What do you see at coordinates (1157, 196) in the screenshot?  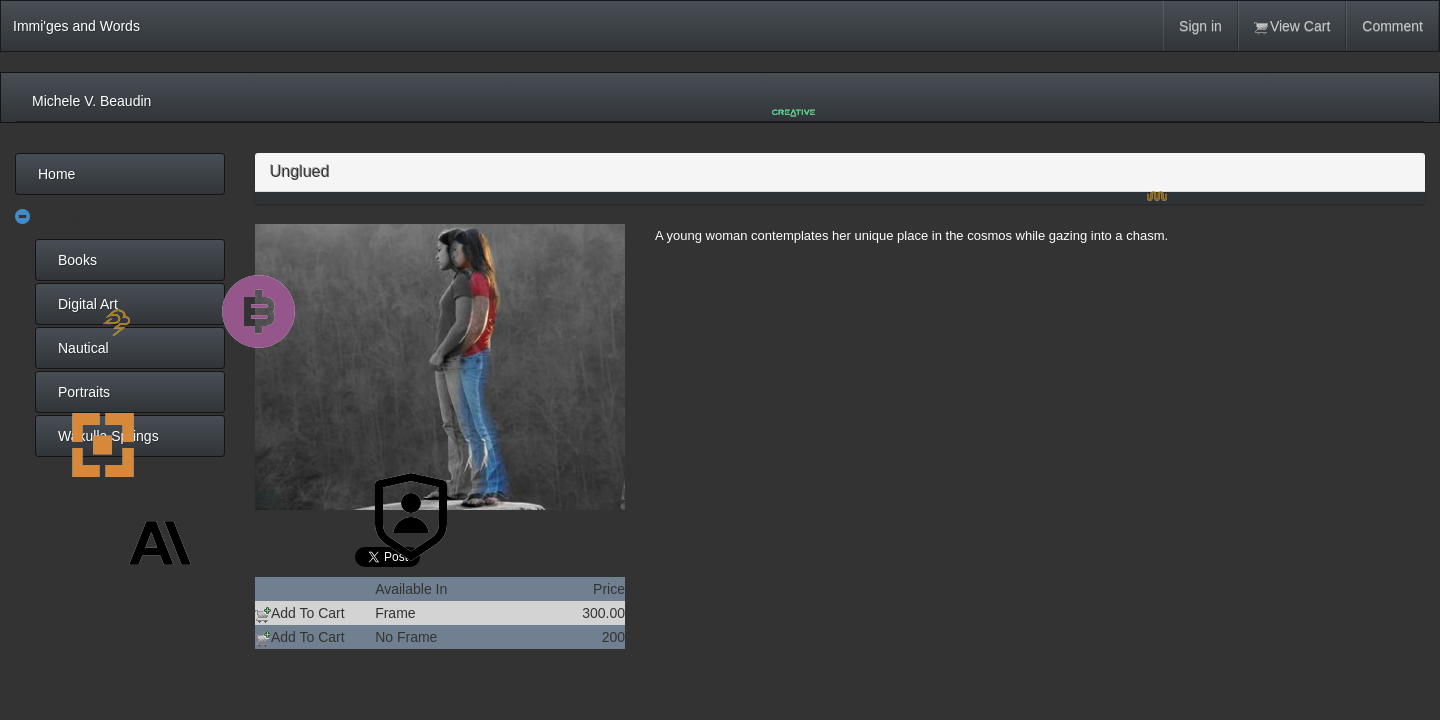 I see `visit kununu employer review platform` at bounding box center [1157, 196].